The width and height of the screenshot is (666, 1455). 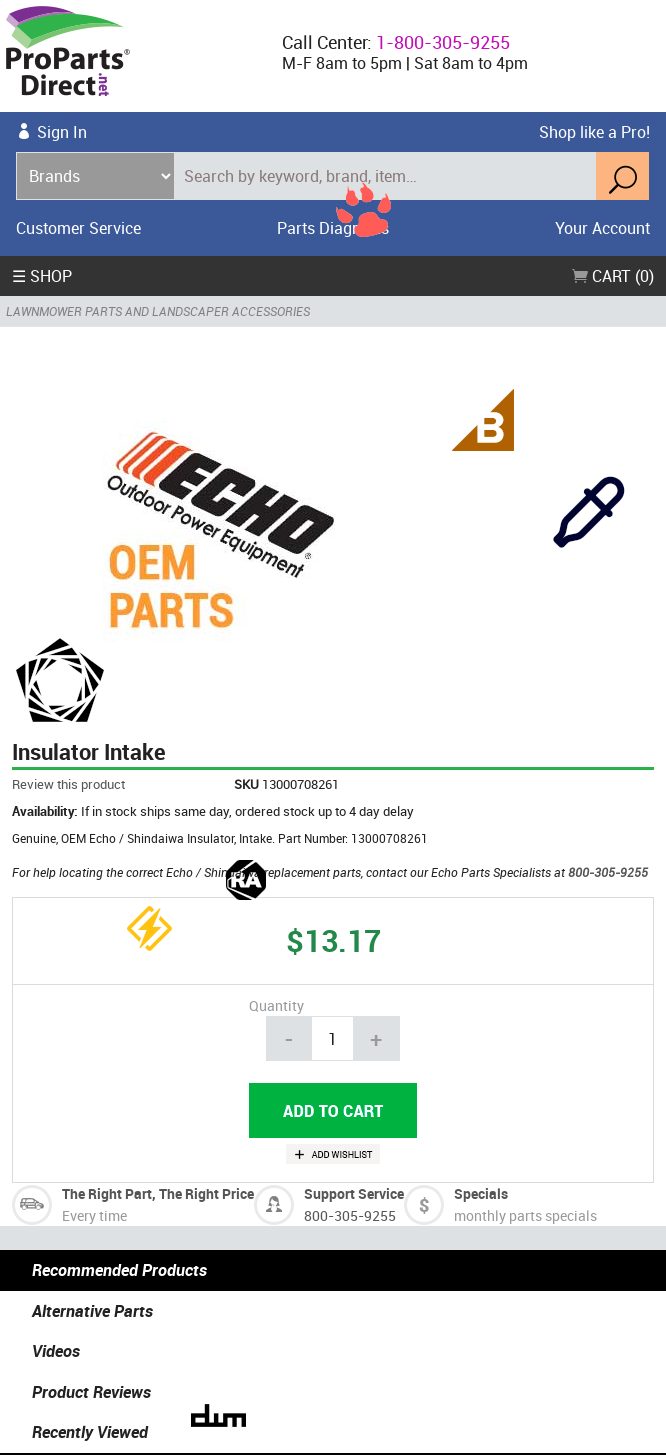 What do you see at coordinates (363, 209) in the screenshot?
I see `lazarus IDE logo` at bounding box center [363, 209].